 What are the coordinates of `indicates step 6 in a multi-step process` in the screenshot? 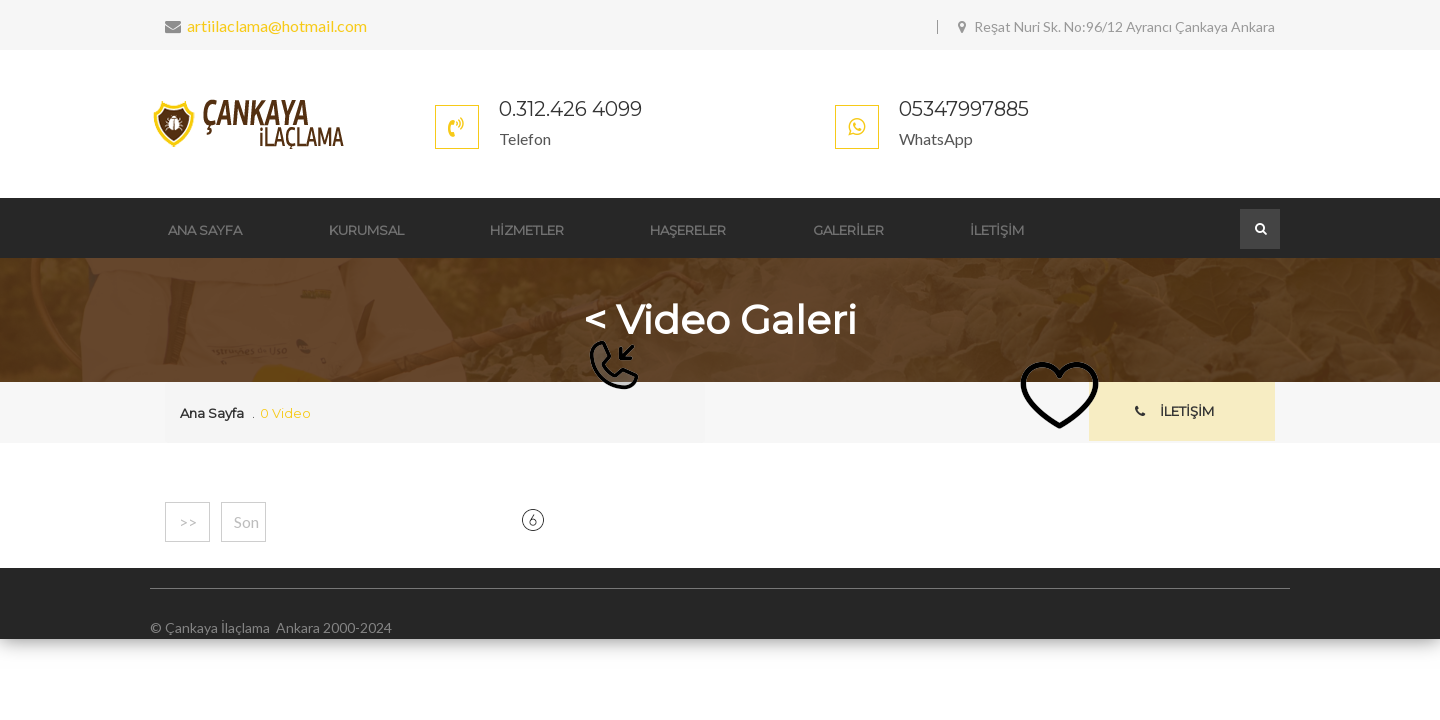 It's located at (533, 520).